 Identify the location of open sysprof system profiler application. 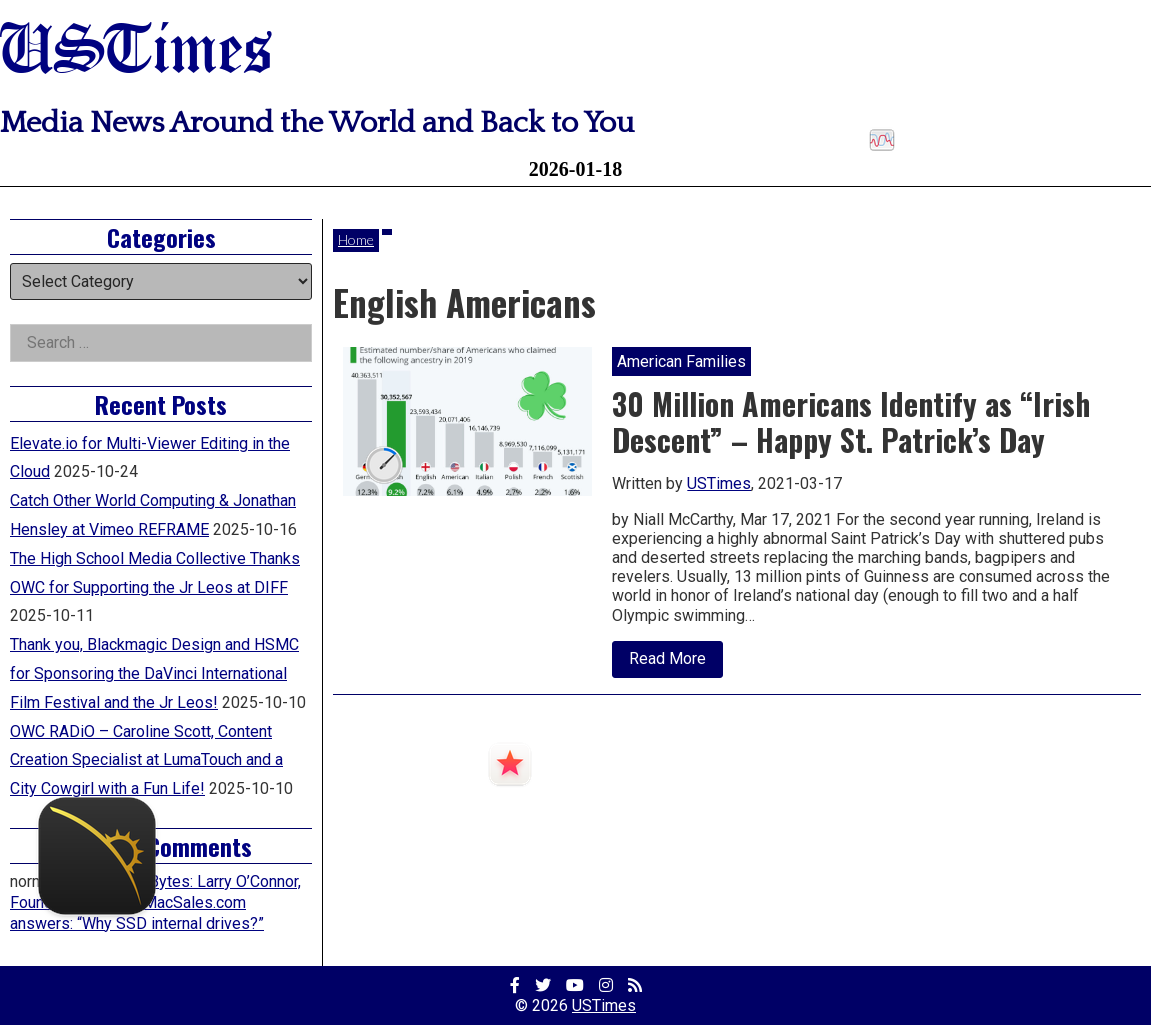
(384, 465).